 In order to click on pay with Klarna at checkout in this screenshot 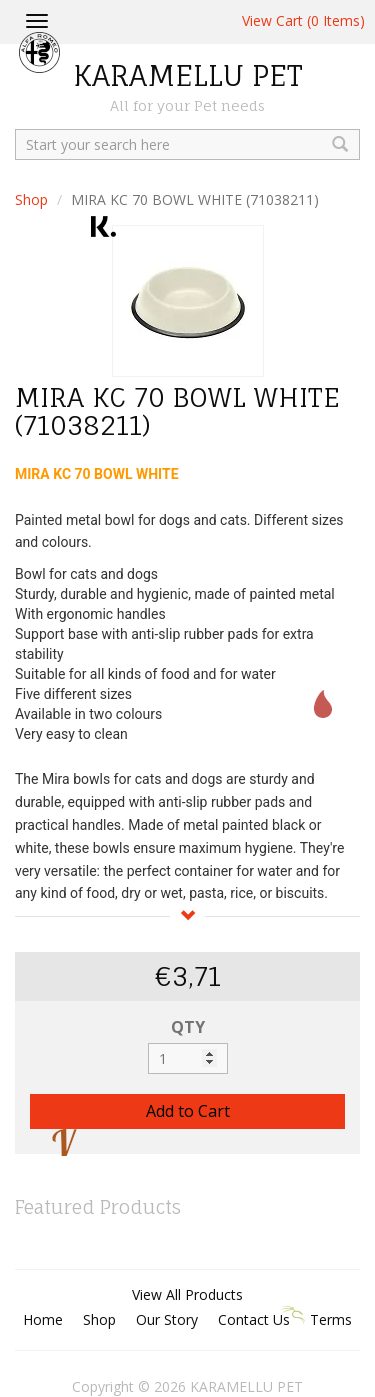, I will do `click(103, 226)`.